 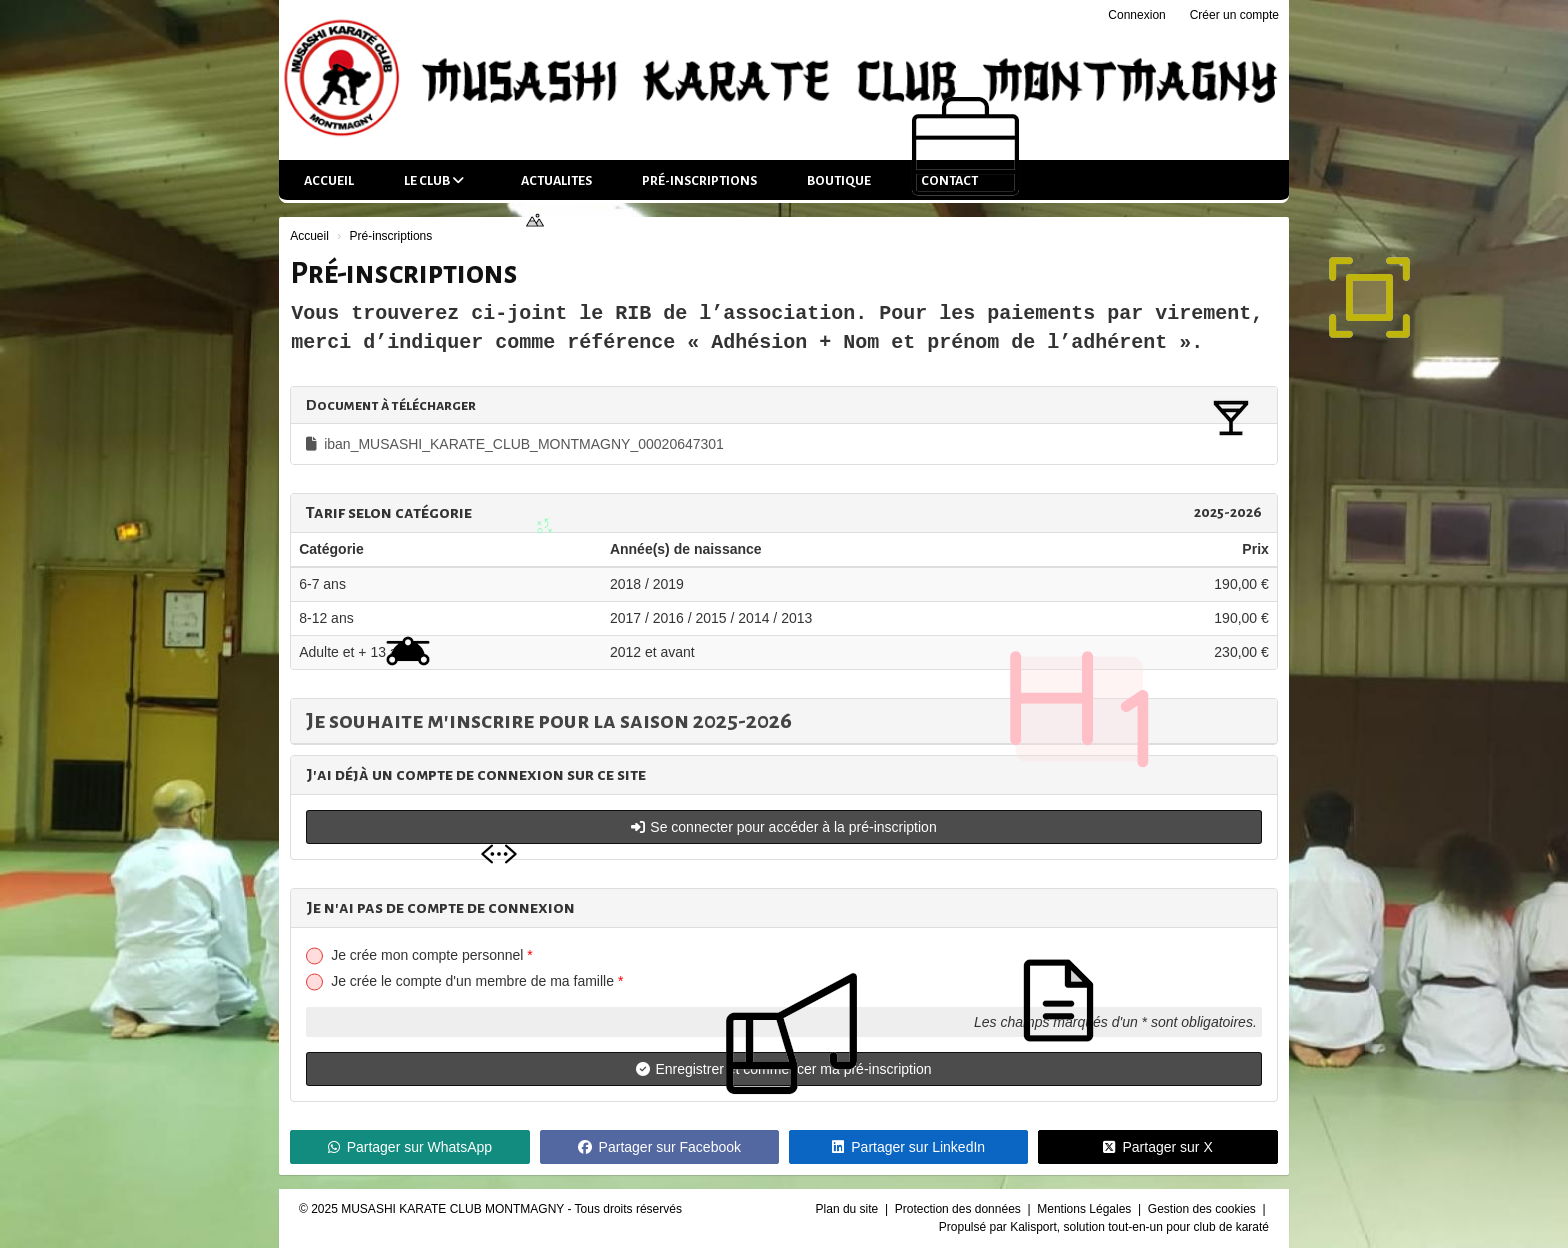 I want to click on access work or business documents, so click(x=965, y=150).